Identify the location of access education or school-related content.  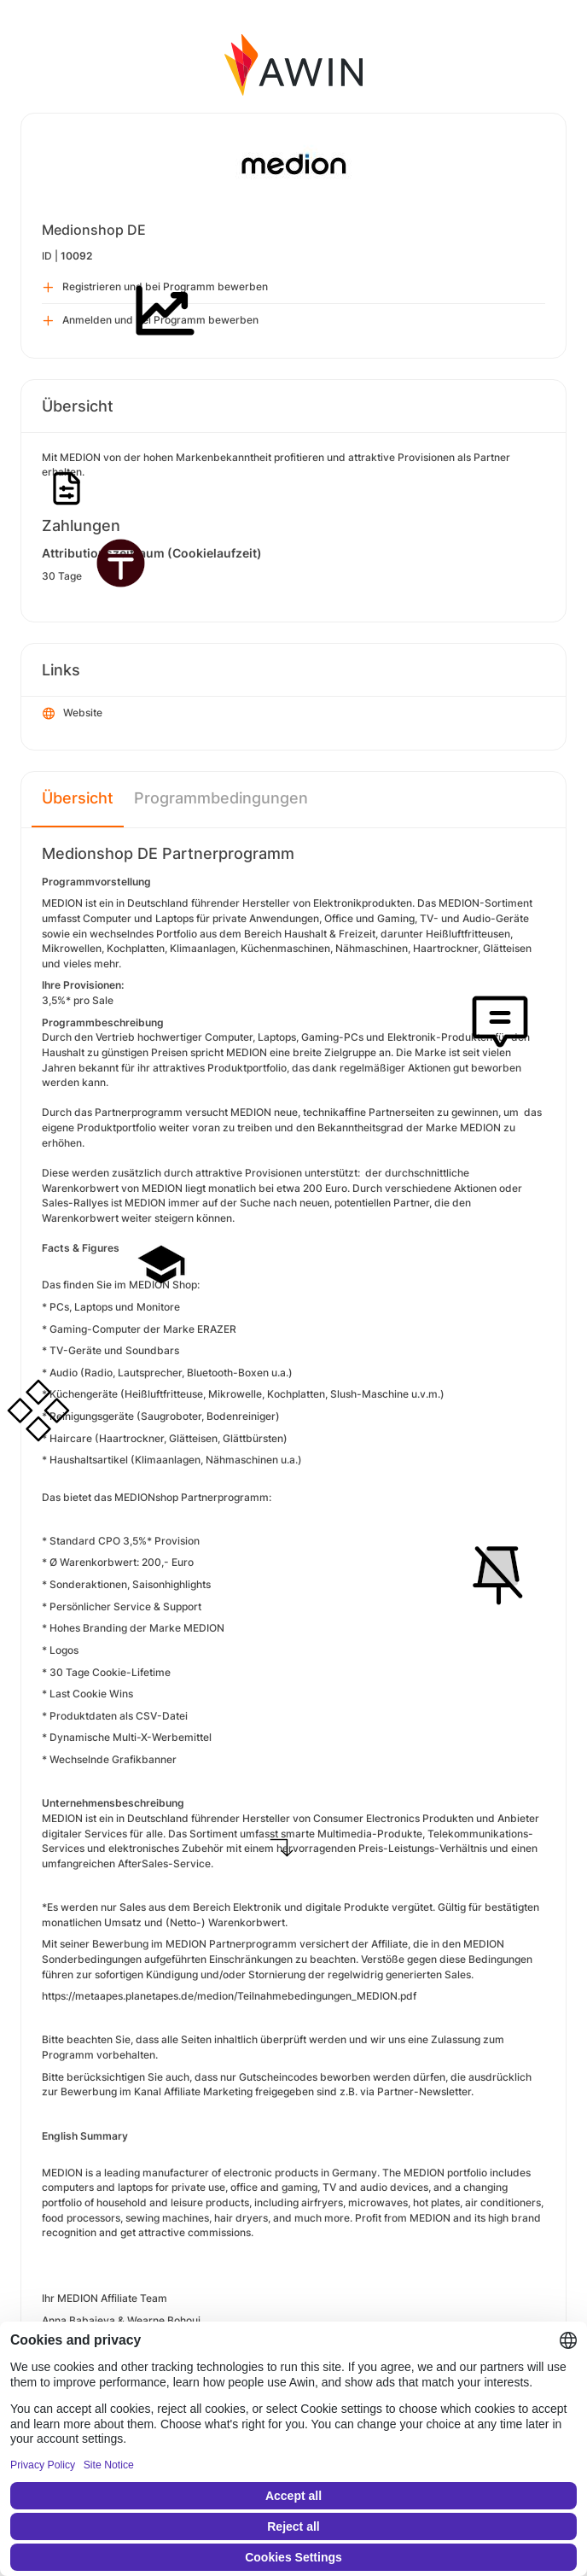
(161, 1265).